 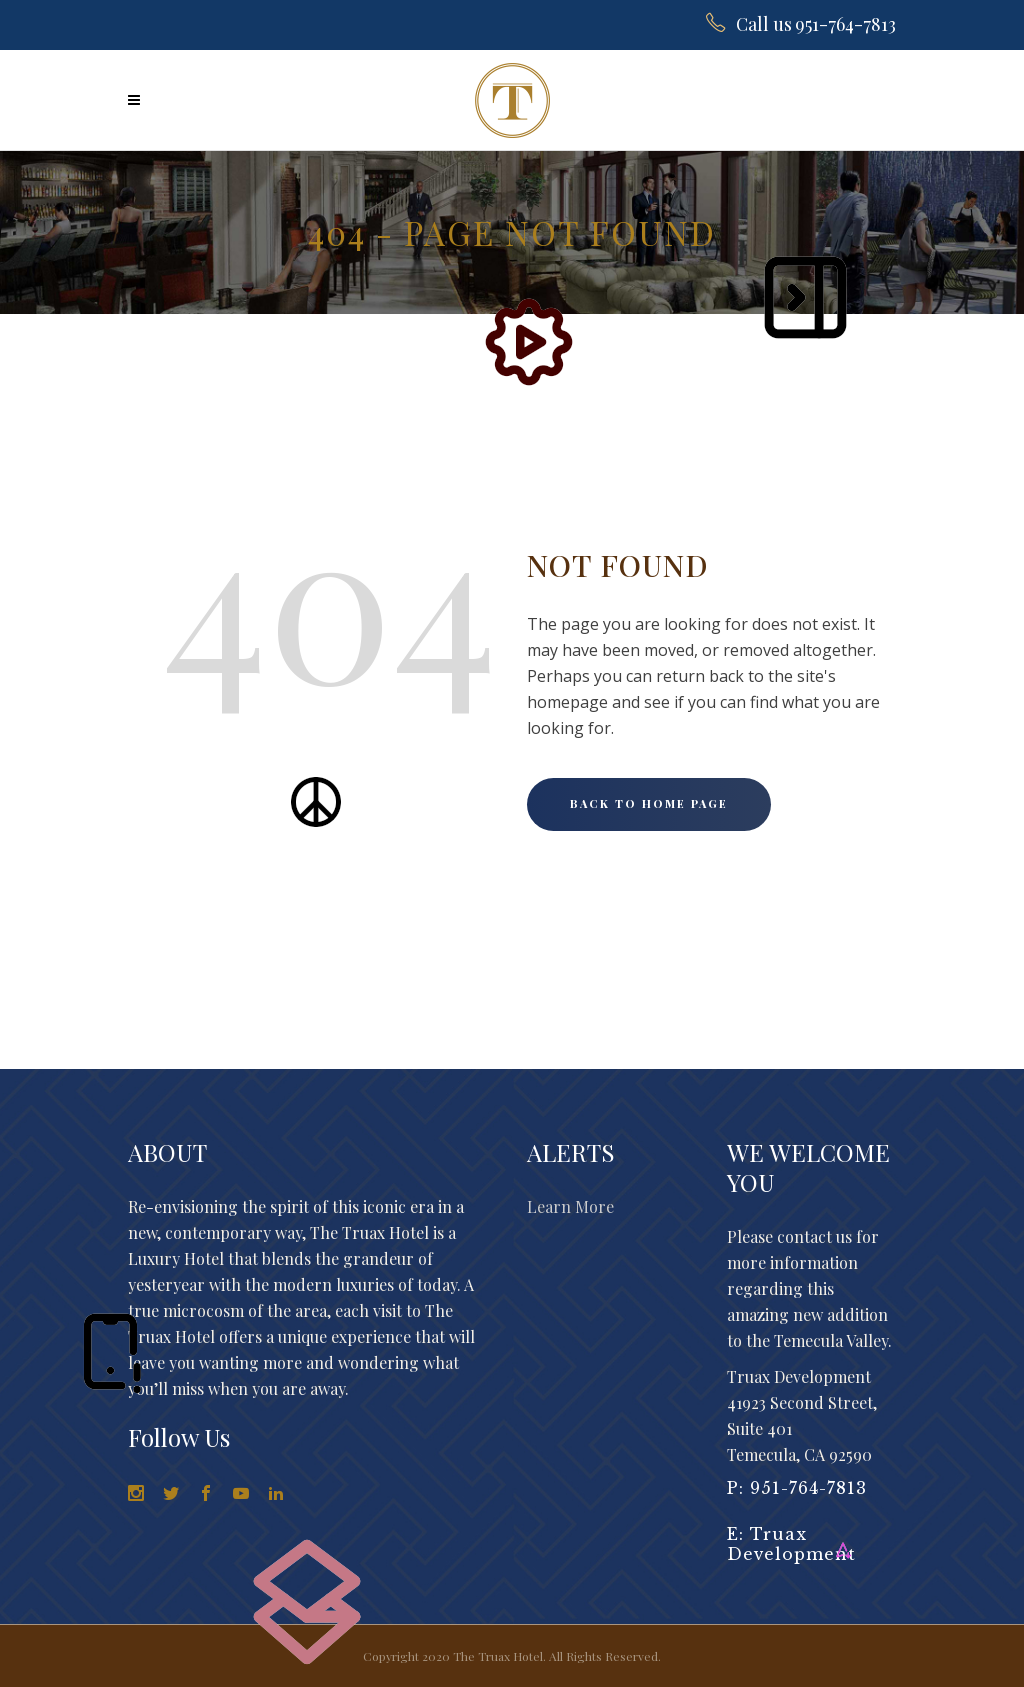 I want to click on navigate downward or scroll down, so click(x=843, y=1550).